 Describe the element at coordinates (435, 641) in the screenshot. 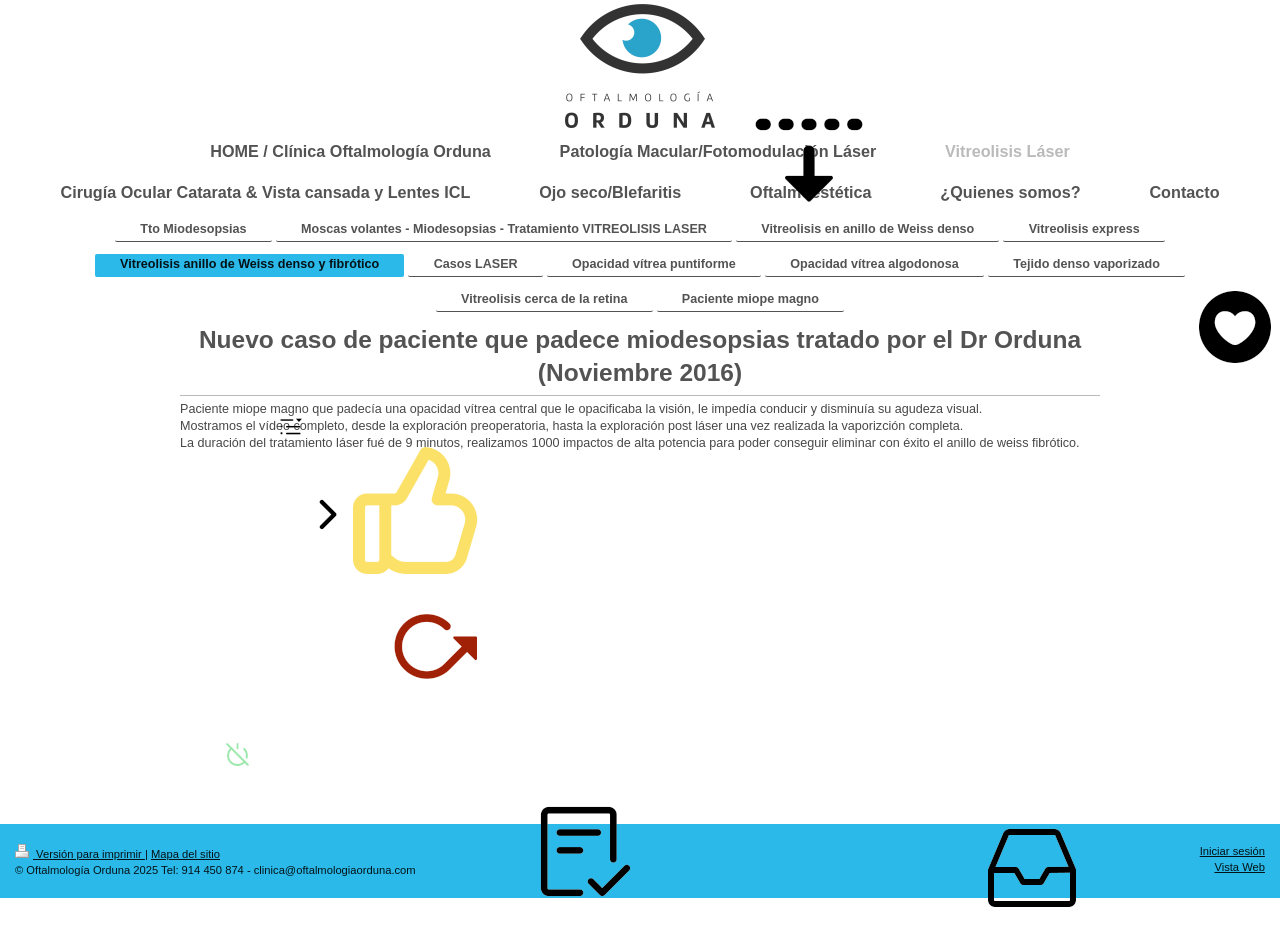

I see `repeat or loop an action` at that location.